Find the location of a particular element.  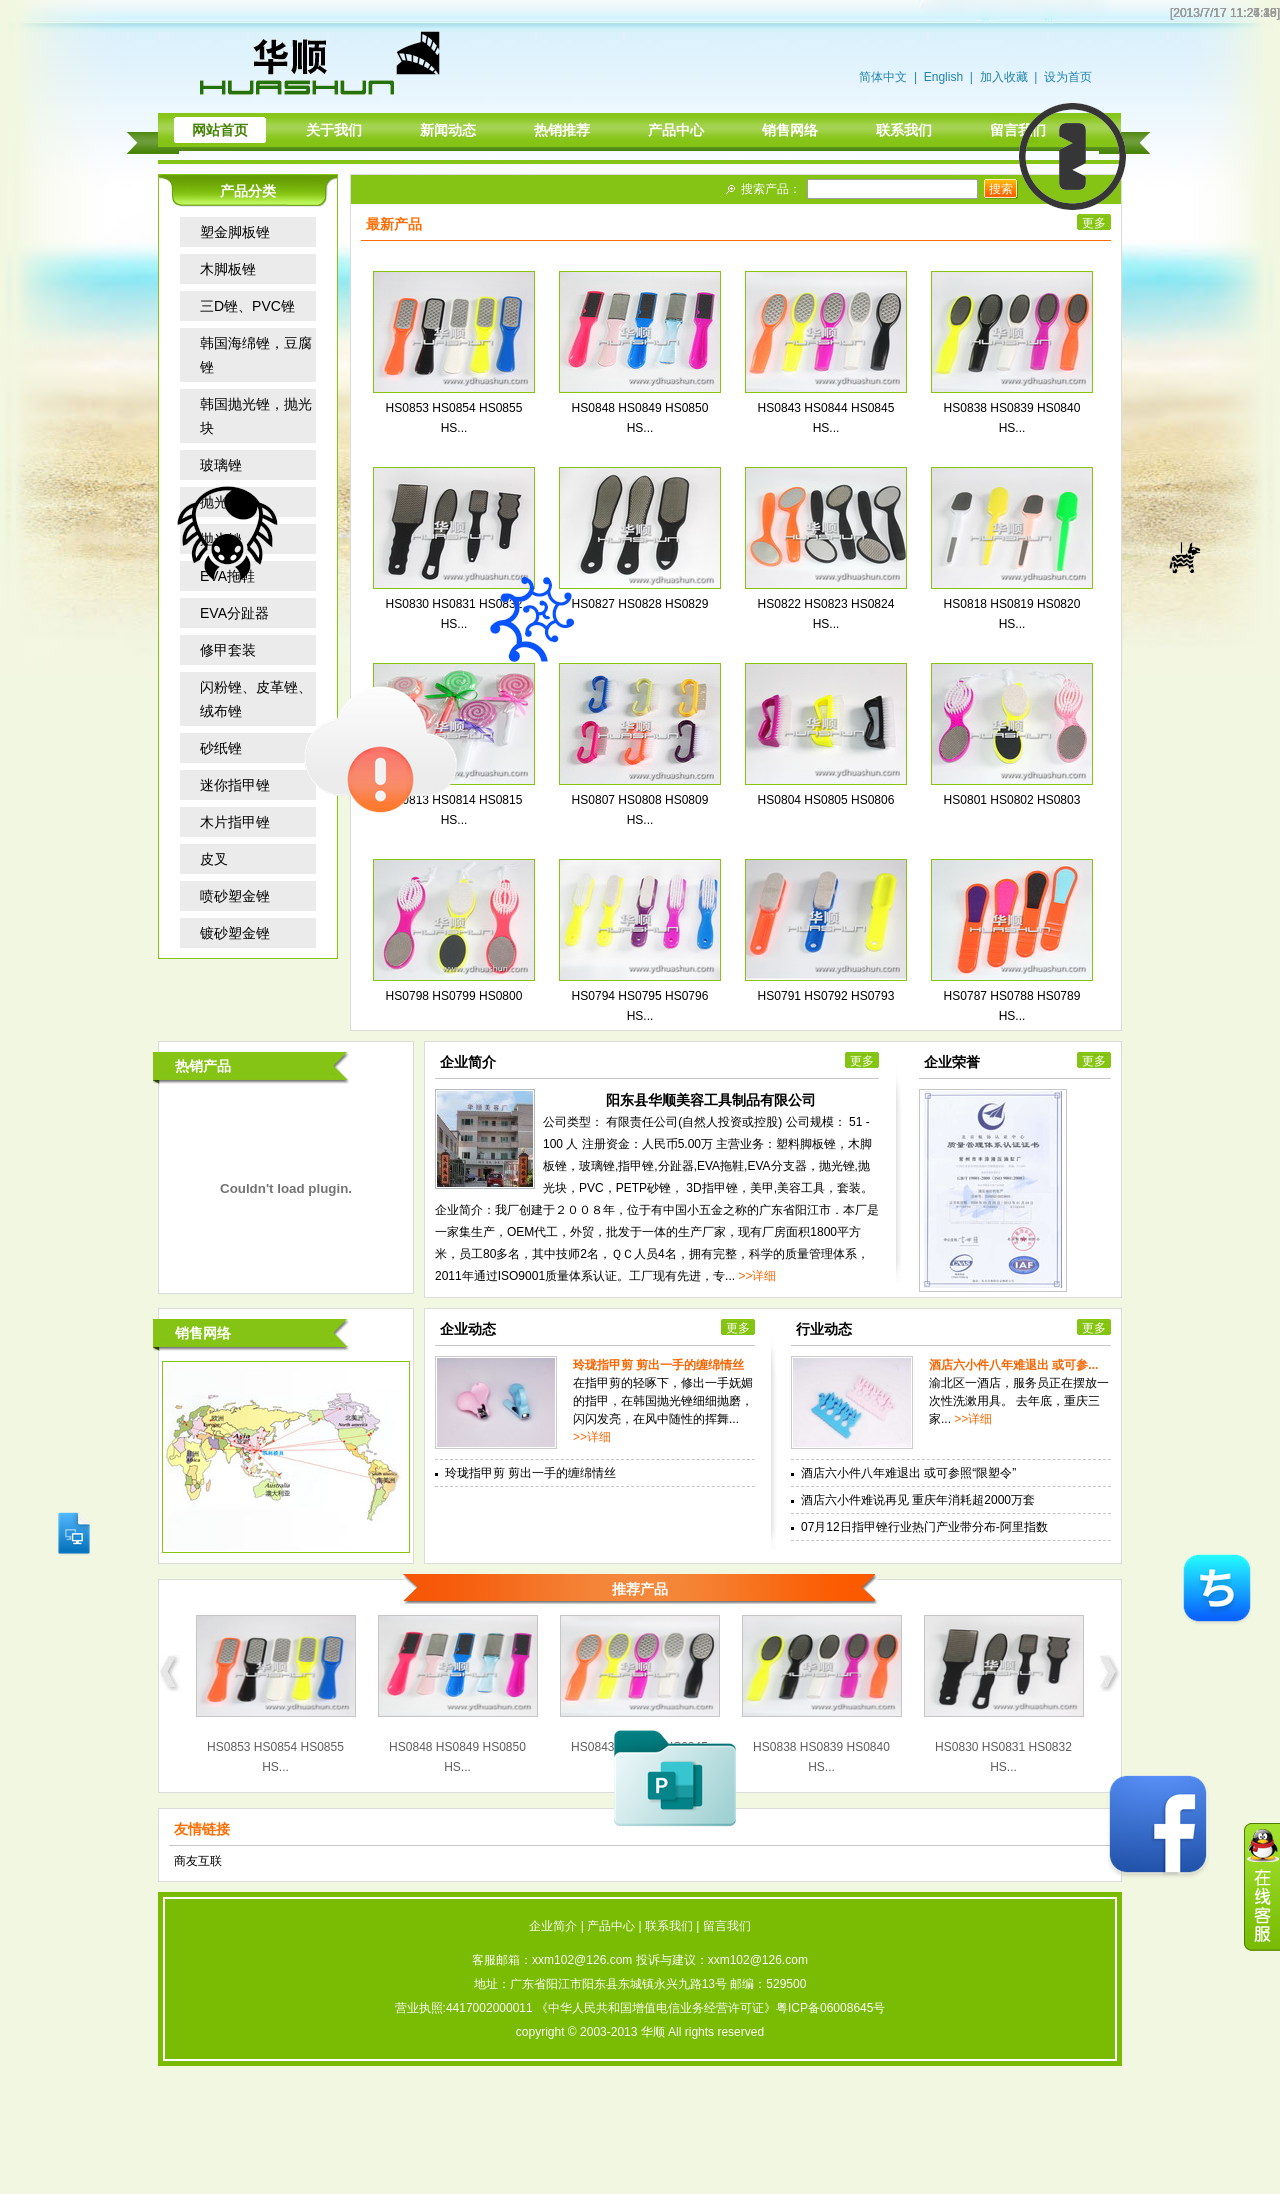

open ibus-anthy japanese input method settings is located at coordinates (1217, 1588).